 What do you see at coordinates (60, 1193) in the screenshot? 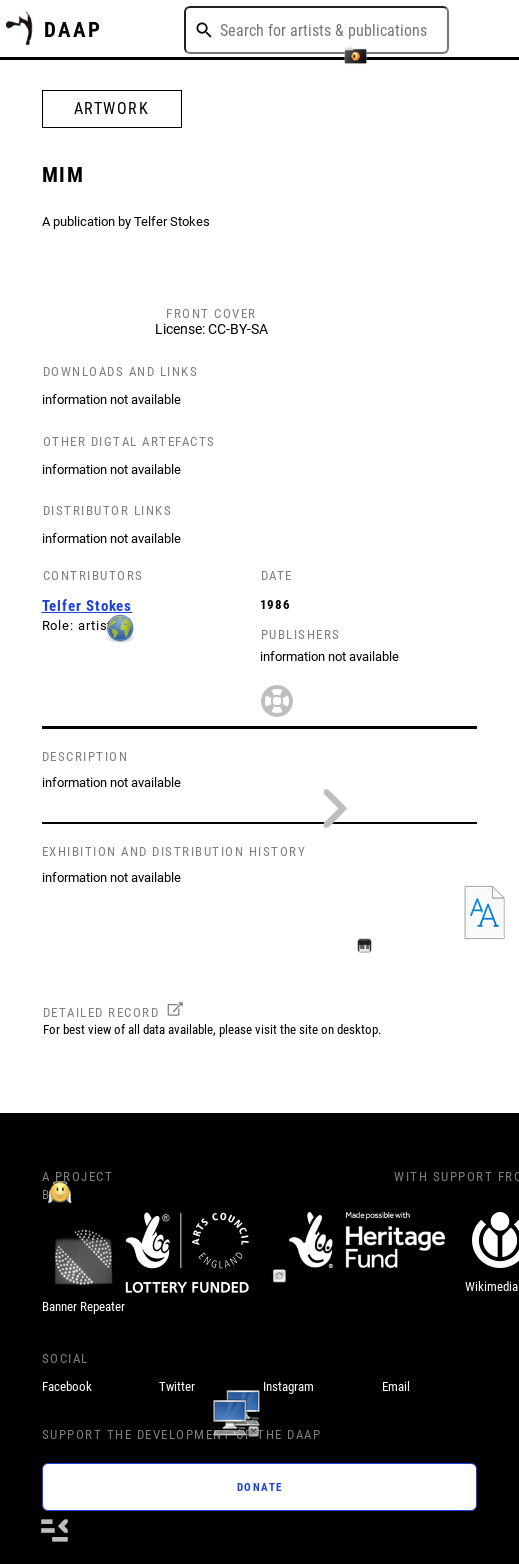
I see `insert angel face emoji in chat` at bounding box center [60, 1193].